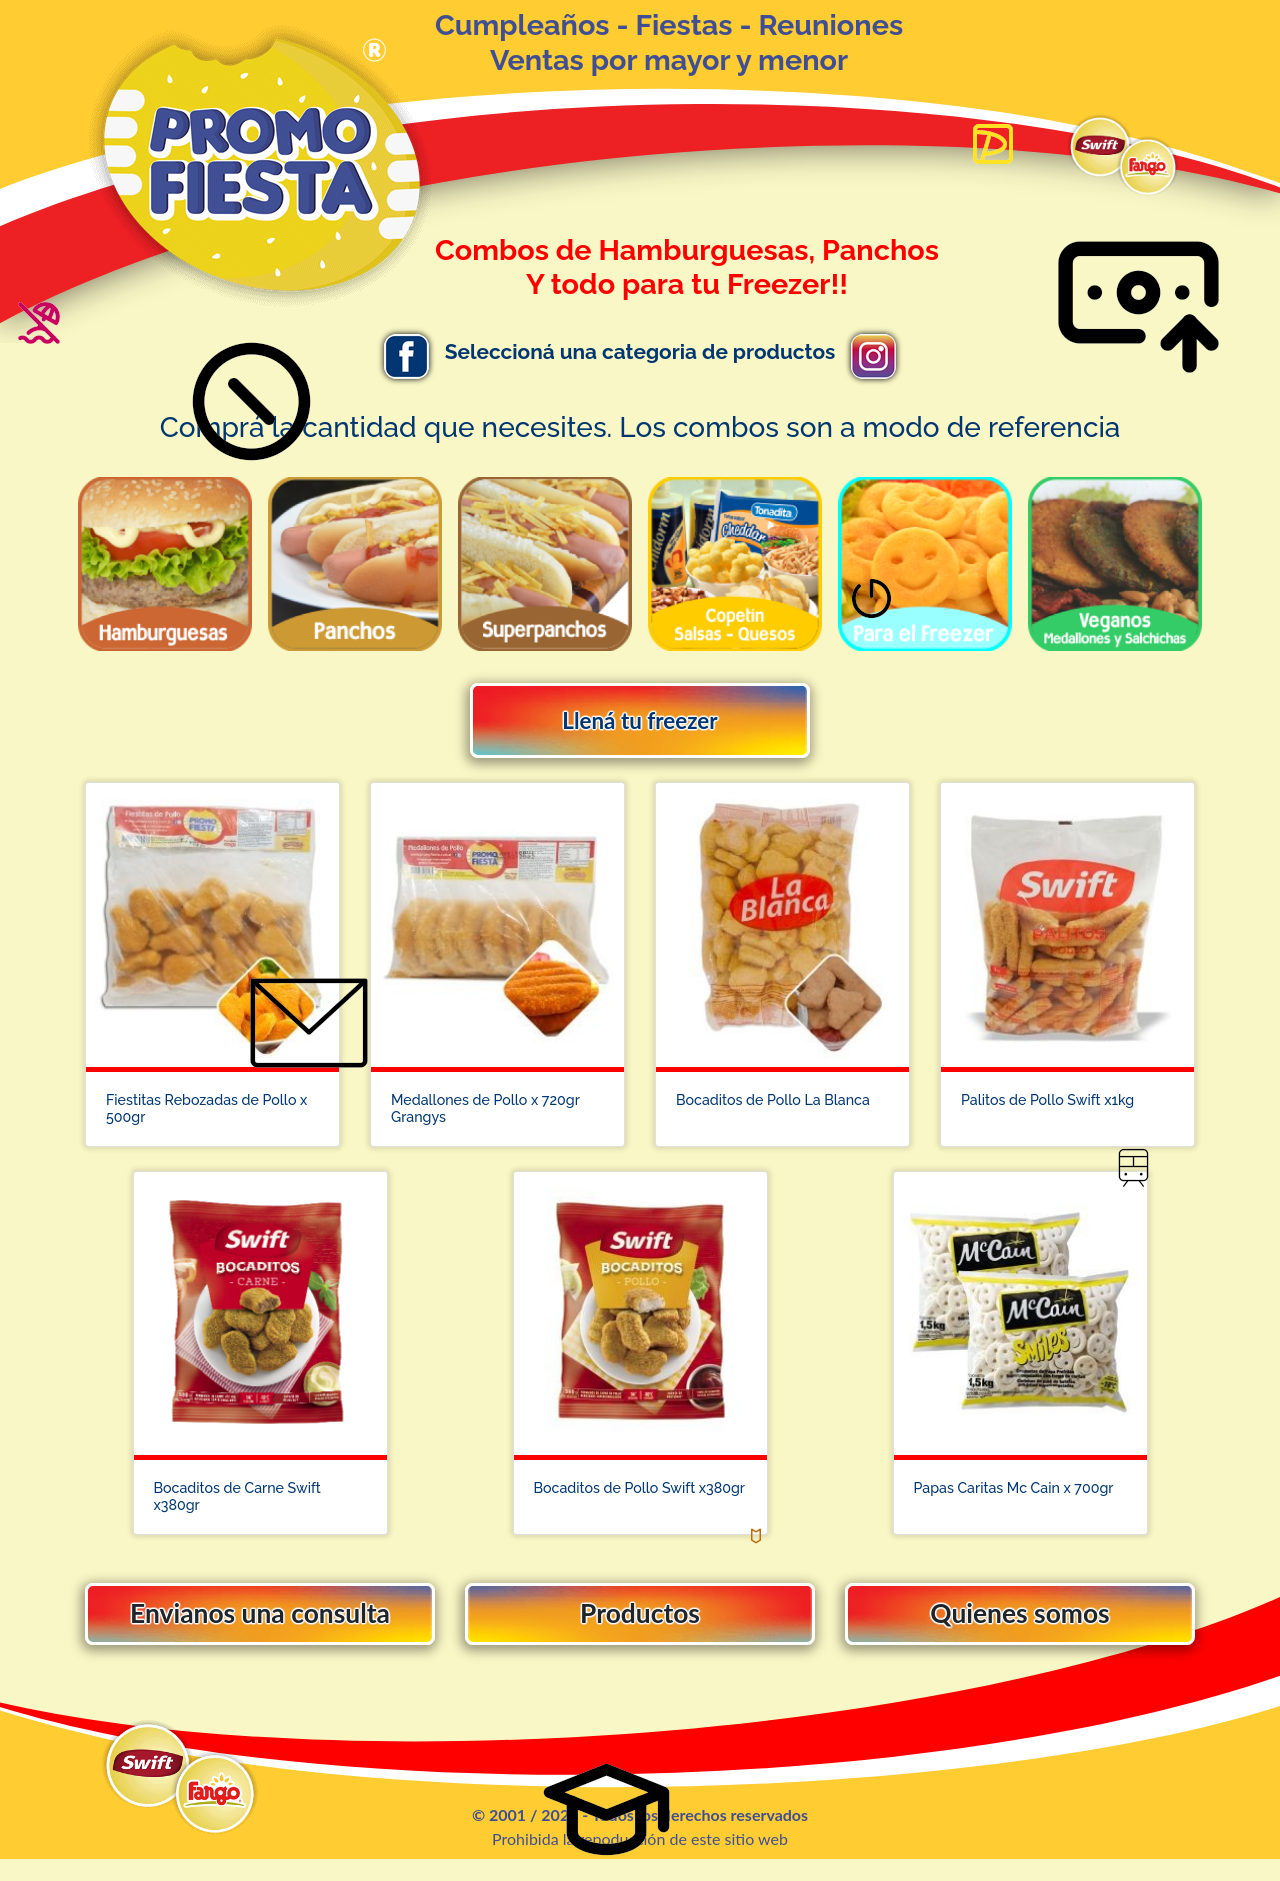 The width and height of the screenshot is (1280, 1881). Describe the element at coordinates (39, 323) in the screenshot. I see `beach or coastal area unavailable` at that location.